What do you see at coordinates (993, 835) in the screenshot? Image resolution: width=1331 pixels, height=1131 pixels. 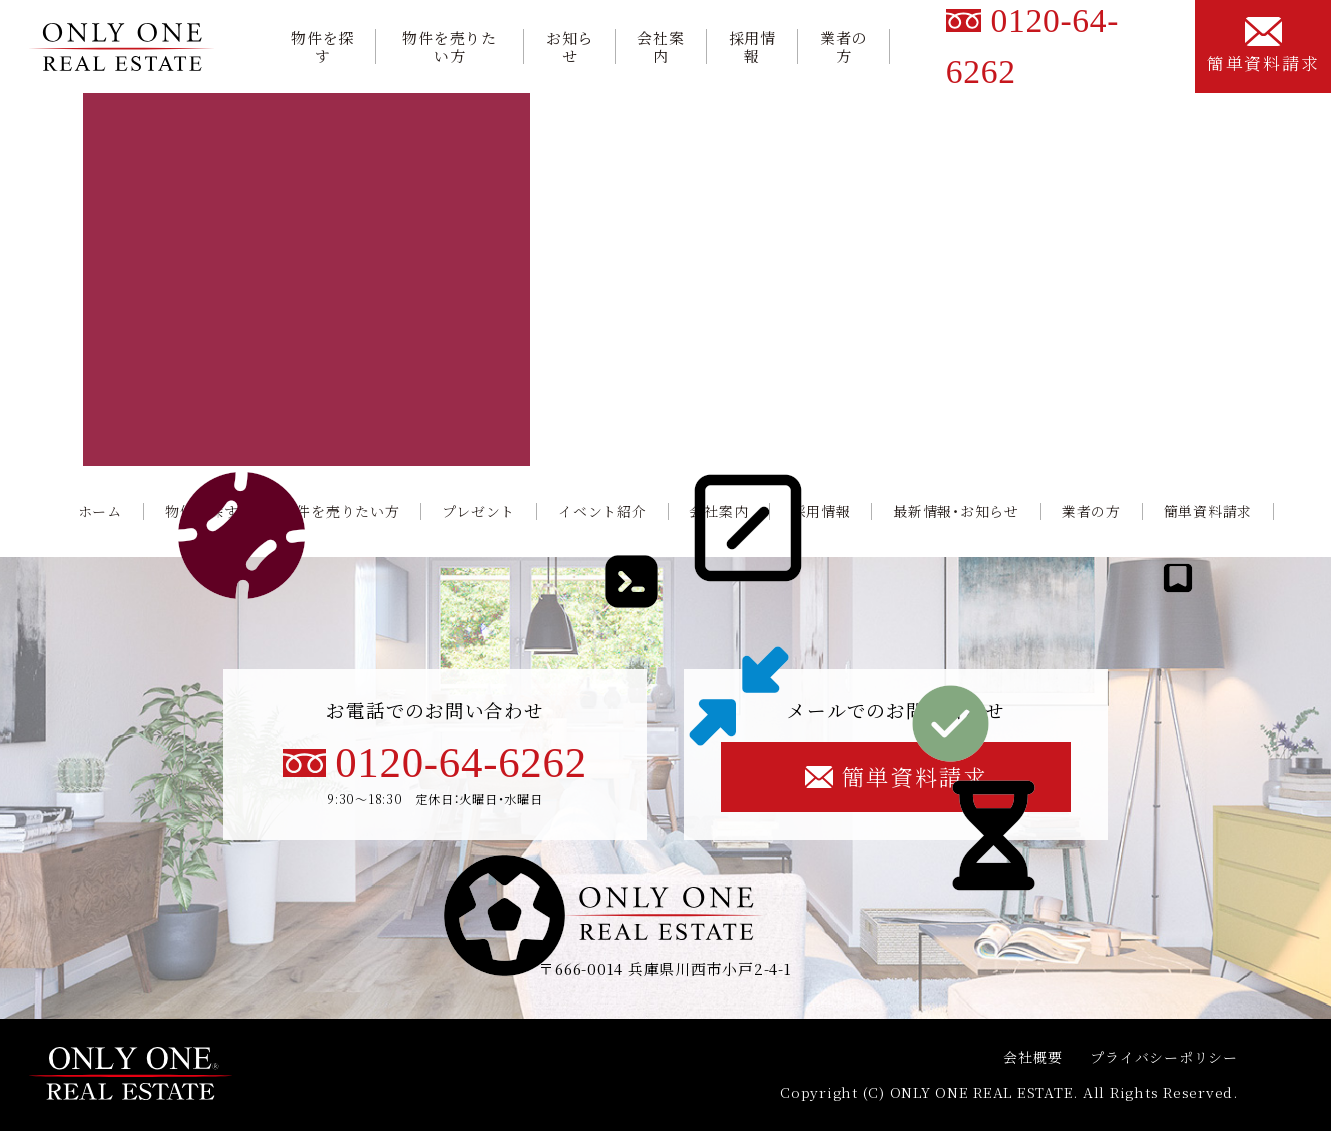 I see `indicates a task or process in progress` at bounding box center [993, 835].